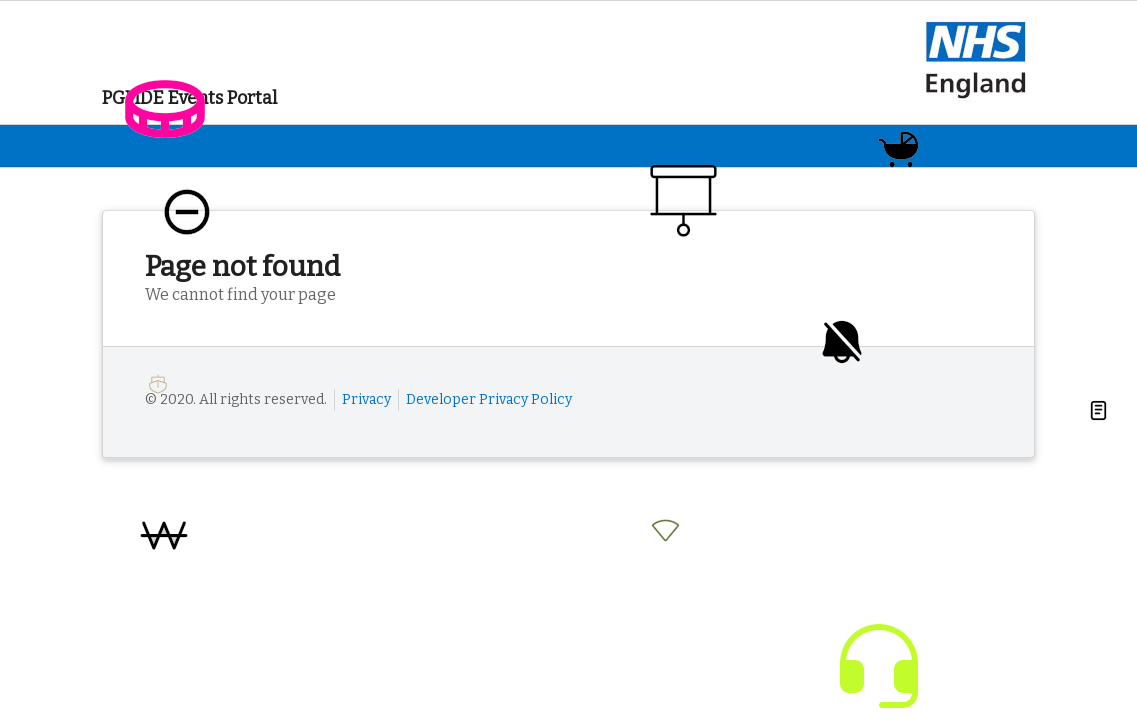 The image size is (1137, 720). What do you see at coordinates (187, 212) in the screenshot?
I see `remove an item from a list` at bounding box center [187, 212].